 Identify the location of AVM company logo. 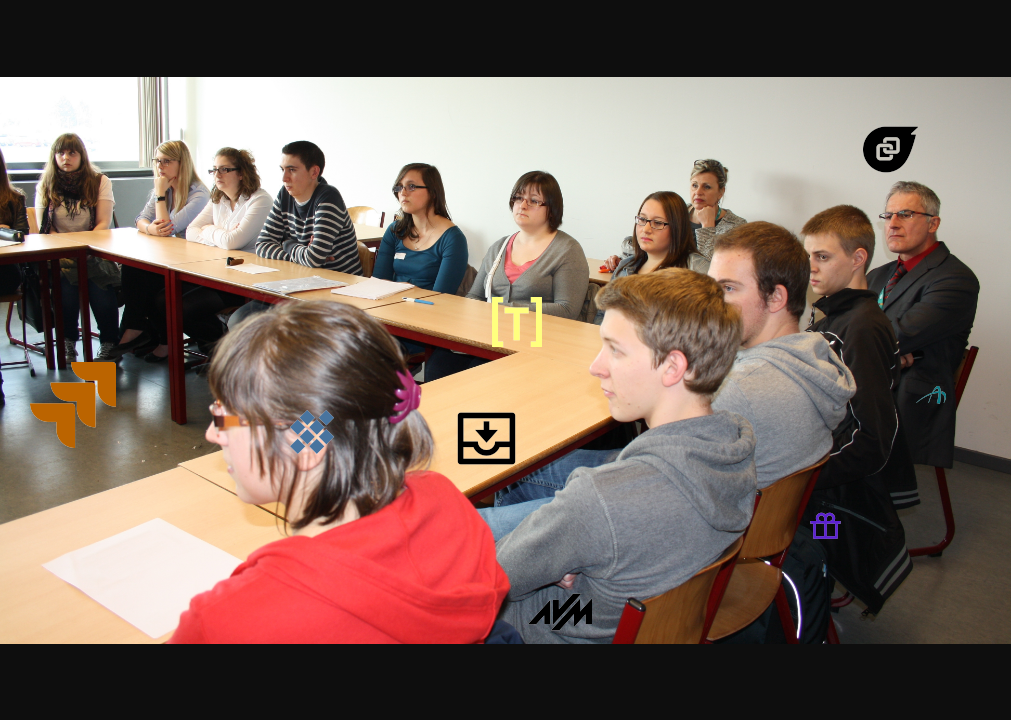
(560, 612).